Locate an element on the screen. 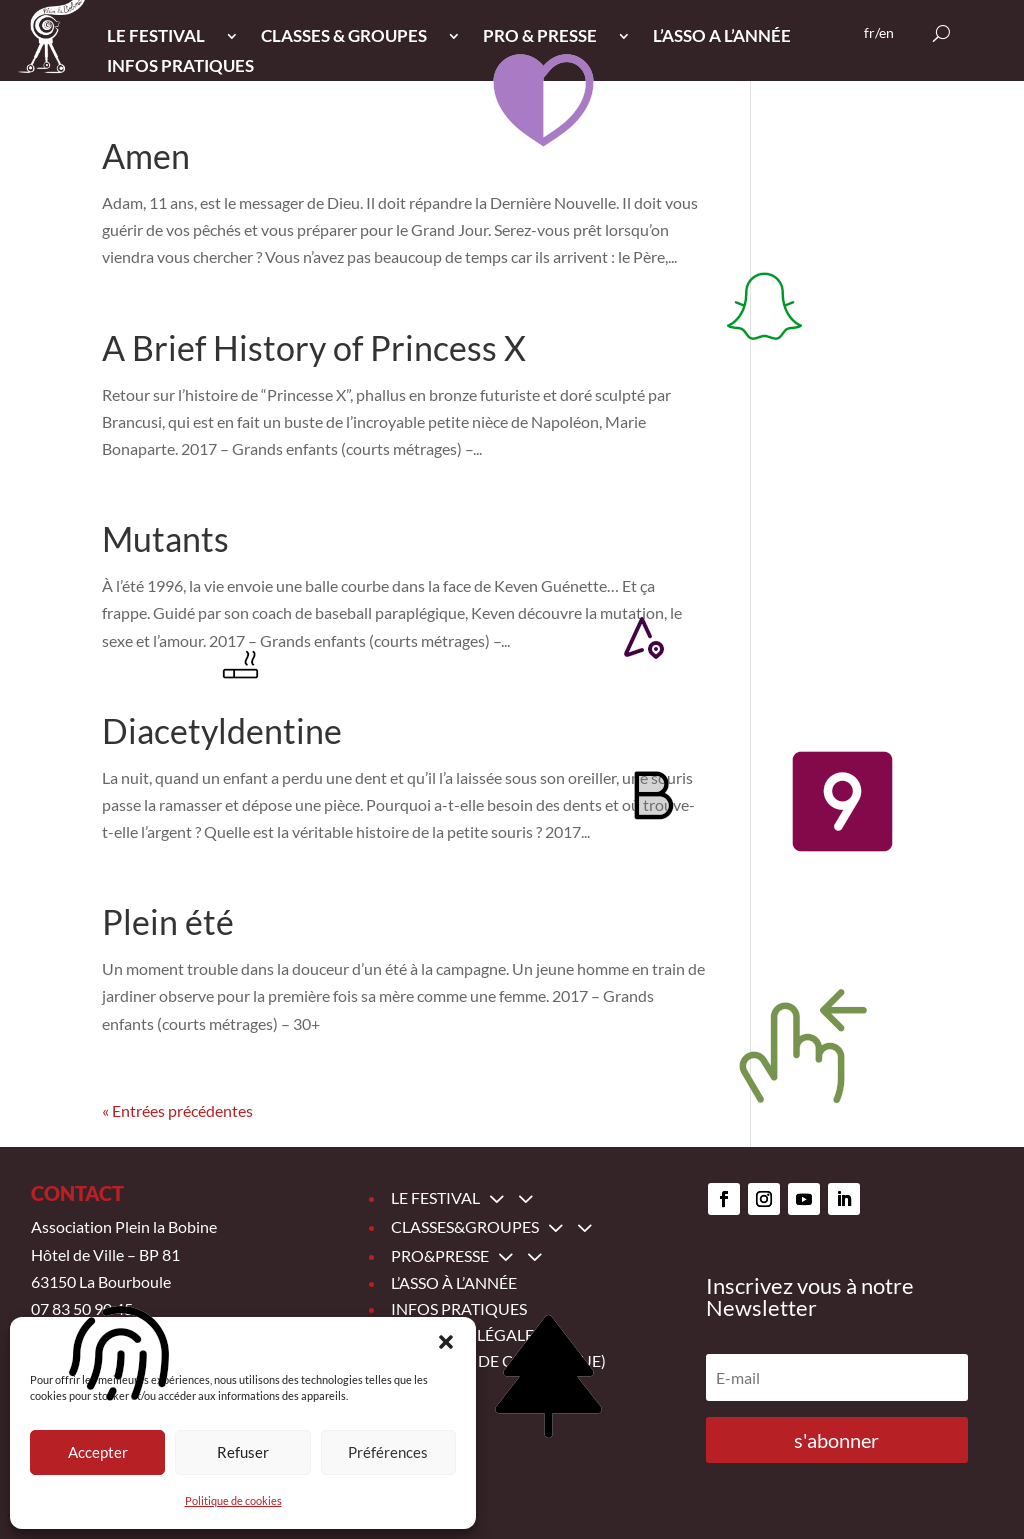  indicates partial like or favorite status is located at coordinates (543, 100).